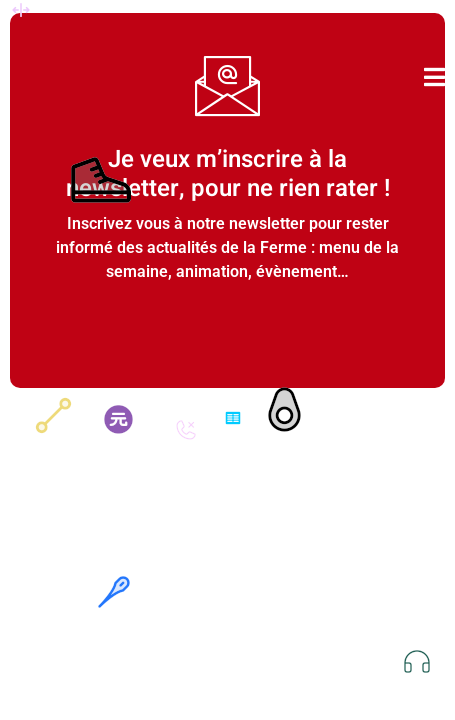 Image resolution: width=455 pixels, height=720 pixels. I want to click on chinese yuan currency indicator, so click(118, 420).